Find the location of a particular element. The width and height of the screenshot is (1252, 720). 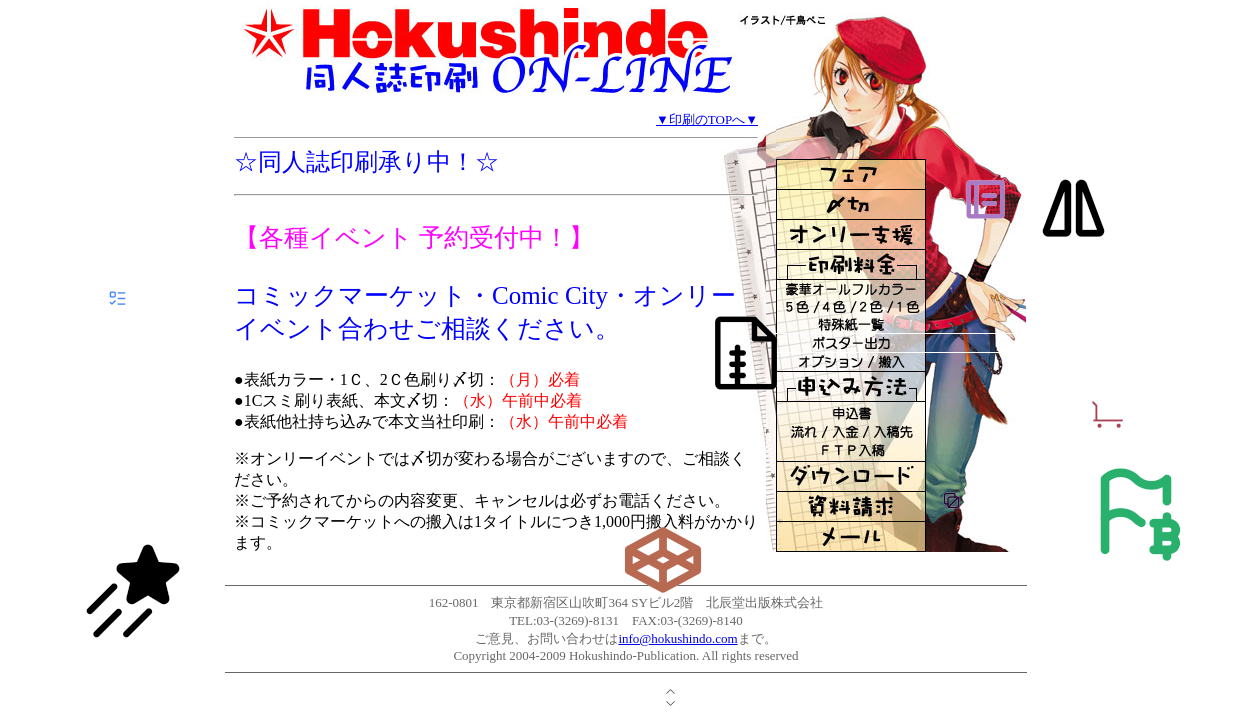

view your to-do list is located at coordinates (117, 298).